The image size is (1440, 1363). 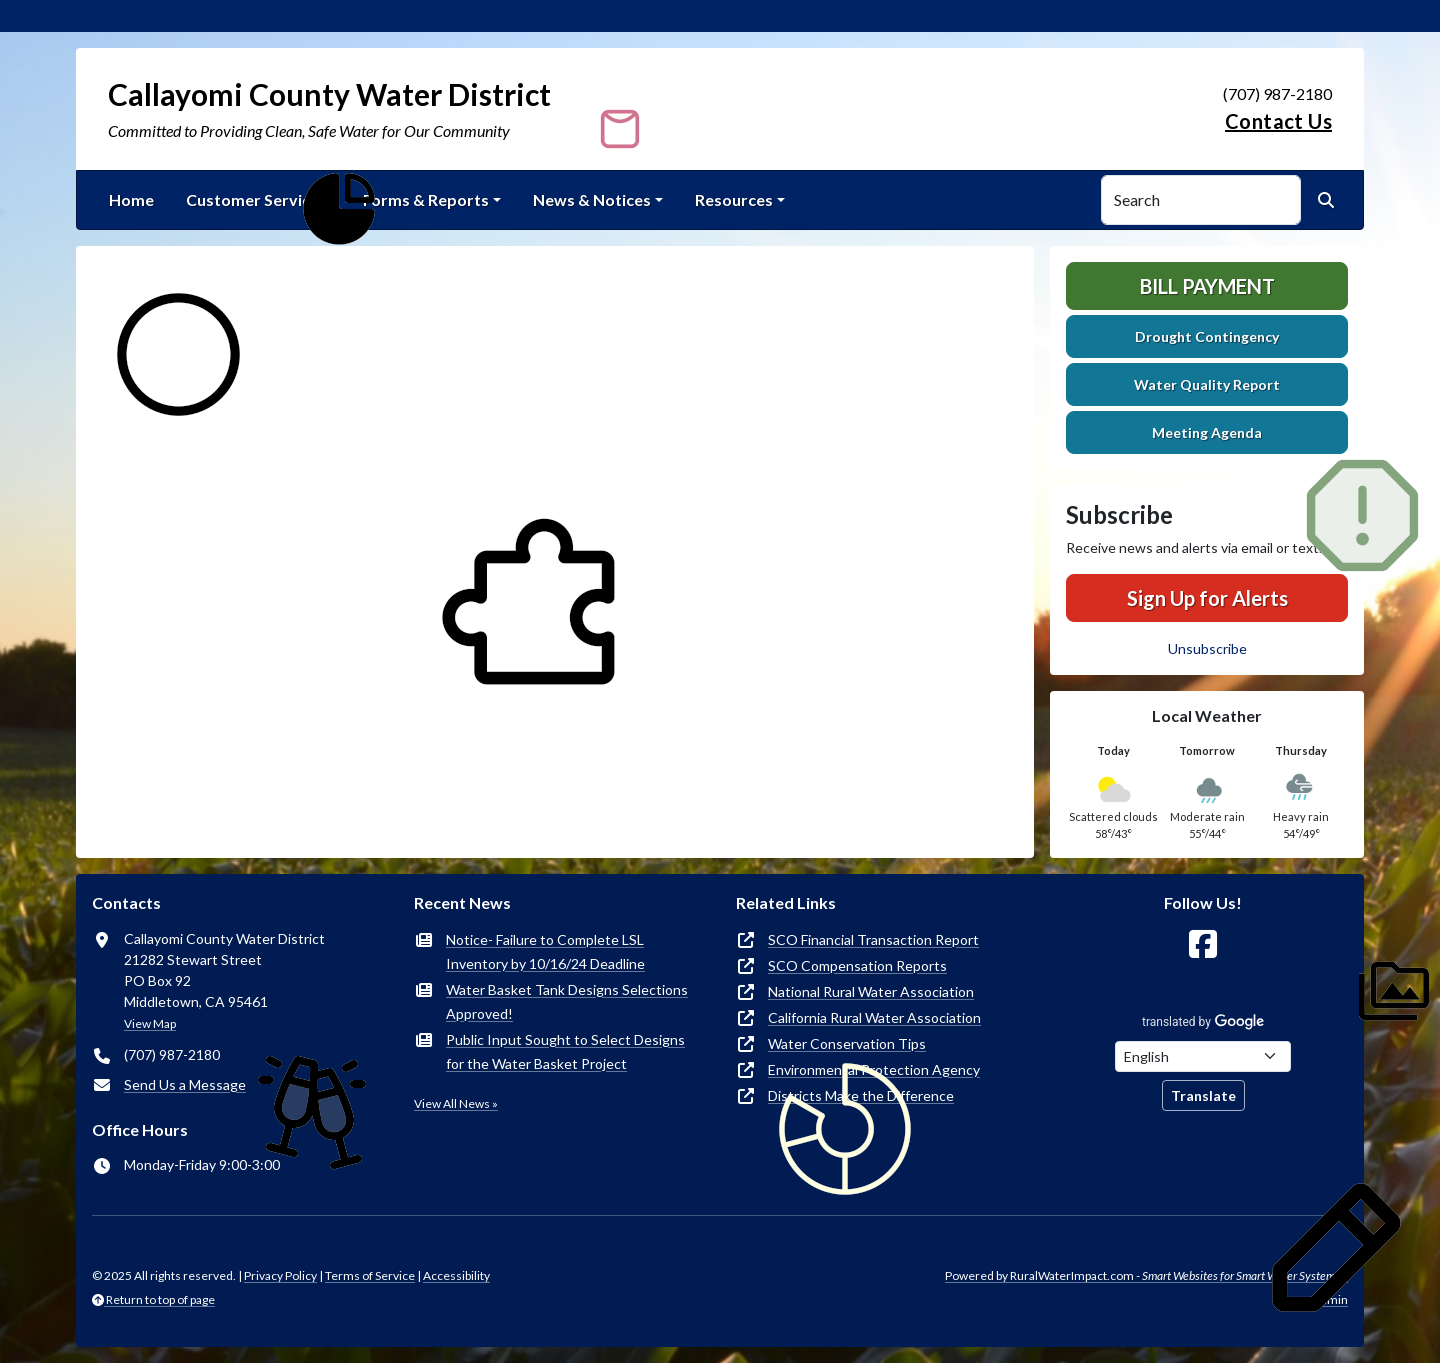 What do you see at coordinates (314, 1112) in the screenshot?
I see `celebrate an achievement or milestone` at bounding box center [314, 1112].